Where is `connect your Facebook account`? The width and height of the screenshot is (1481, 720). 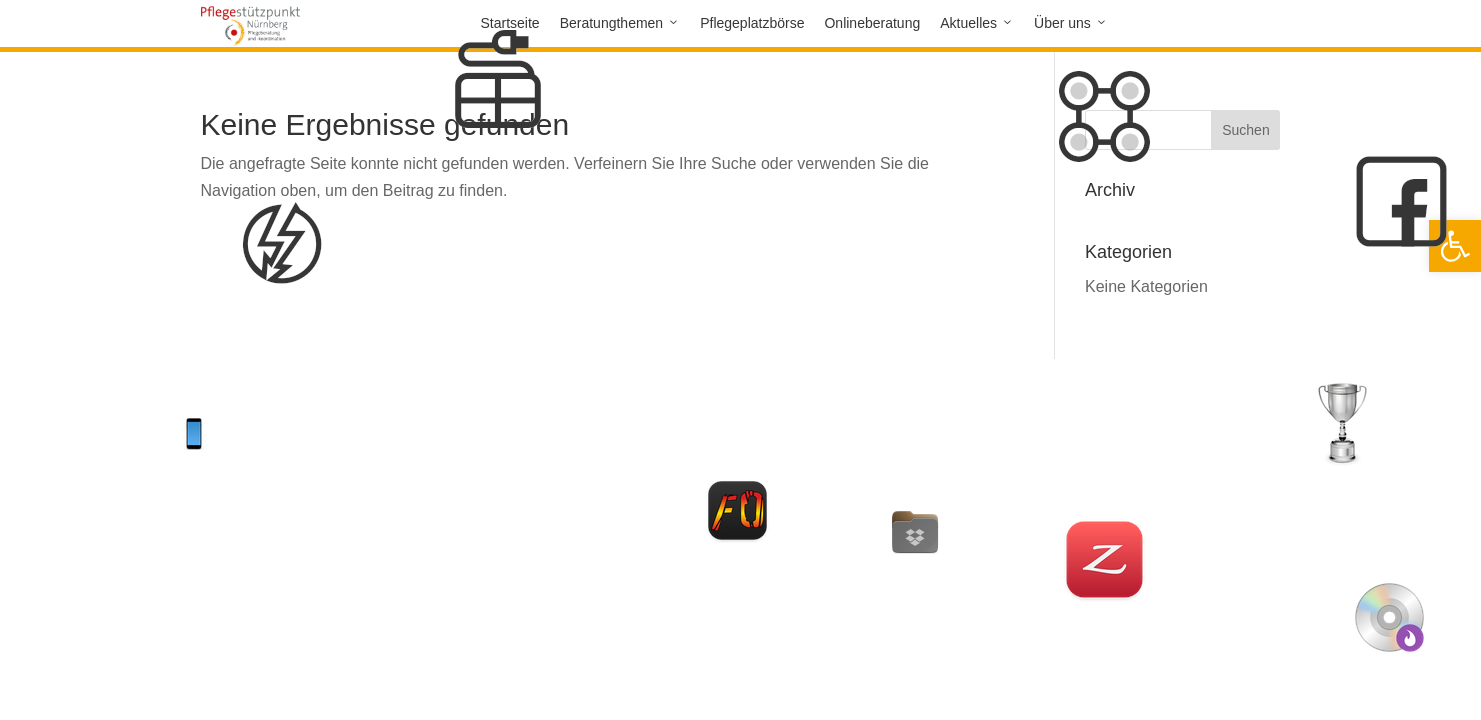 connect your Facebook account is located at coordinates (1401, 201).